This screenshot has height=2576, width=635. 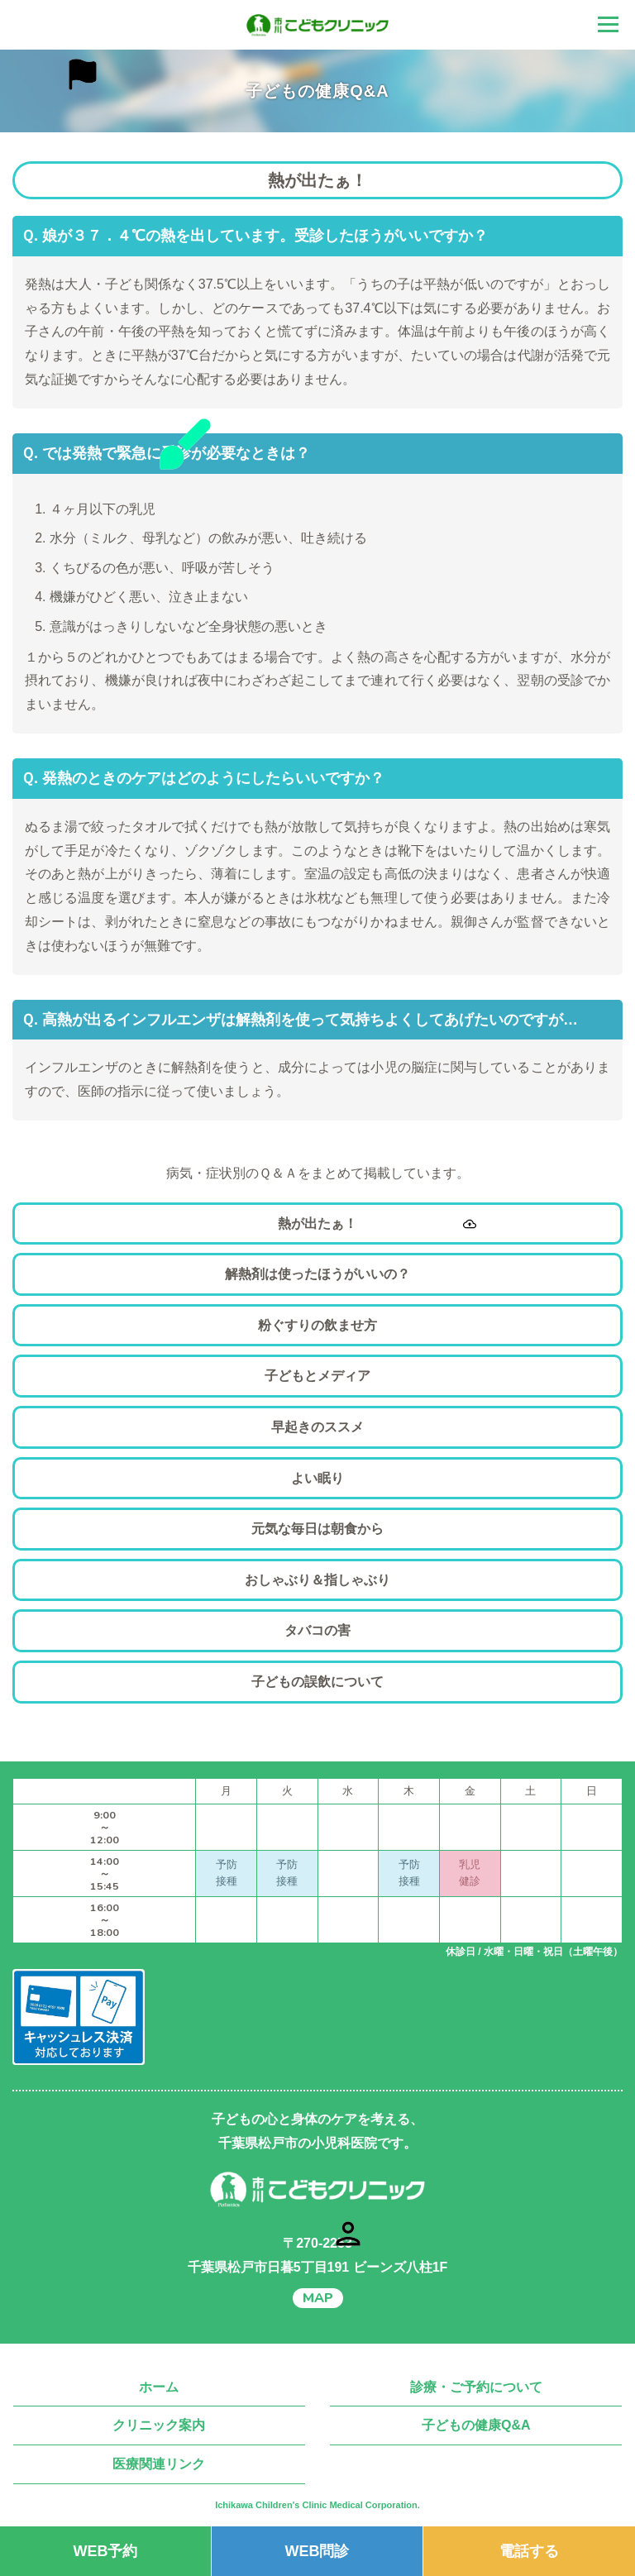 What do you see at coordinates (348, 2234) in the screenshot?
I see `view your profile` at bounding box center [348, 2234].